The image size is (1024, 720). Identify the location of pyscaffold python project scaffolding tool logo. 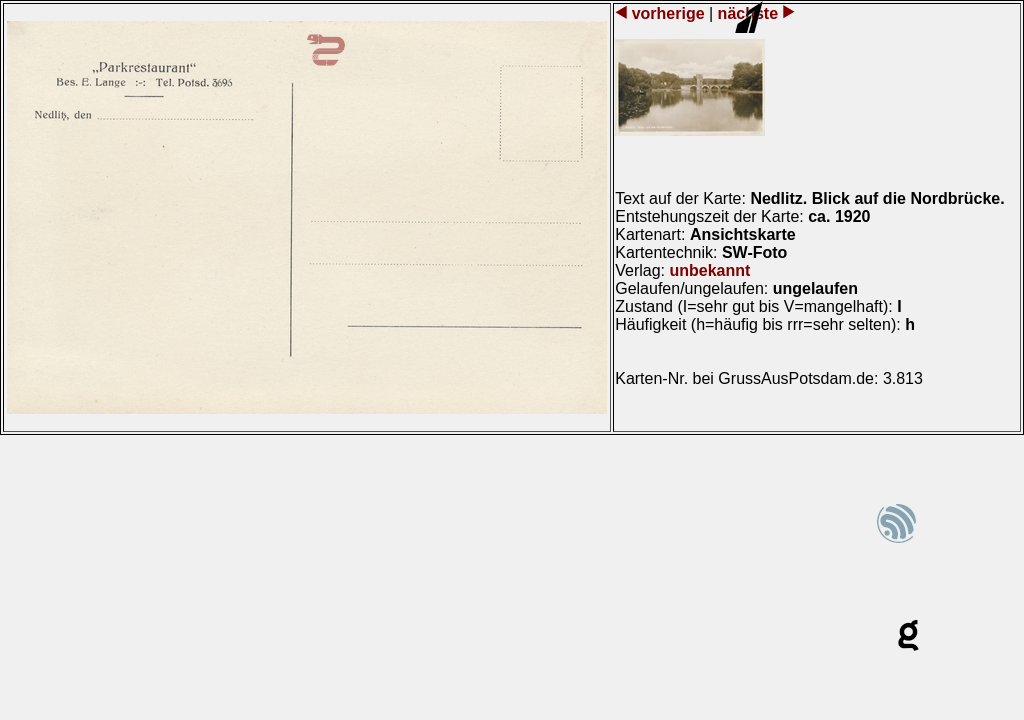
(326, 50).